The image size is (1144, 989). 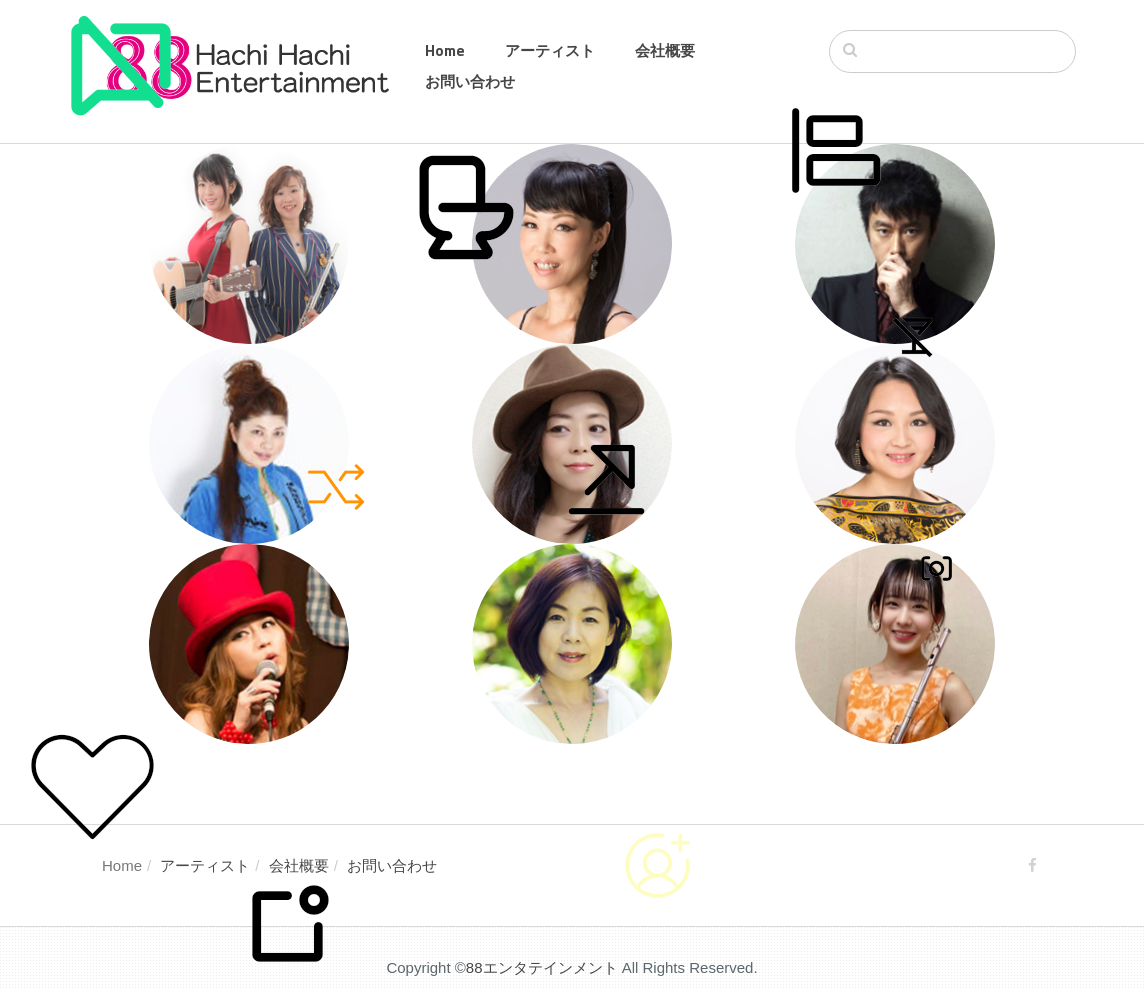 I want to click on align text to the left, so click(x=834, y=150).